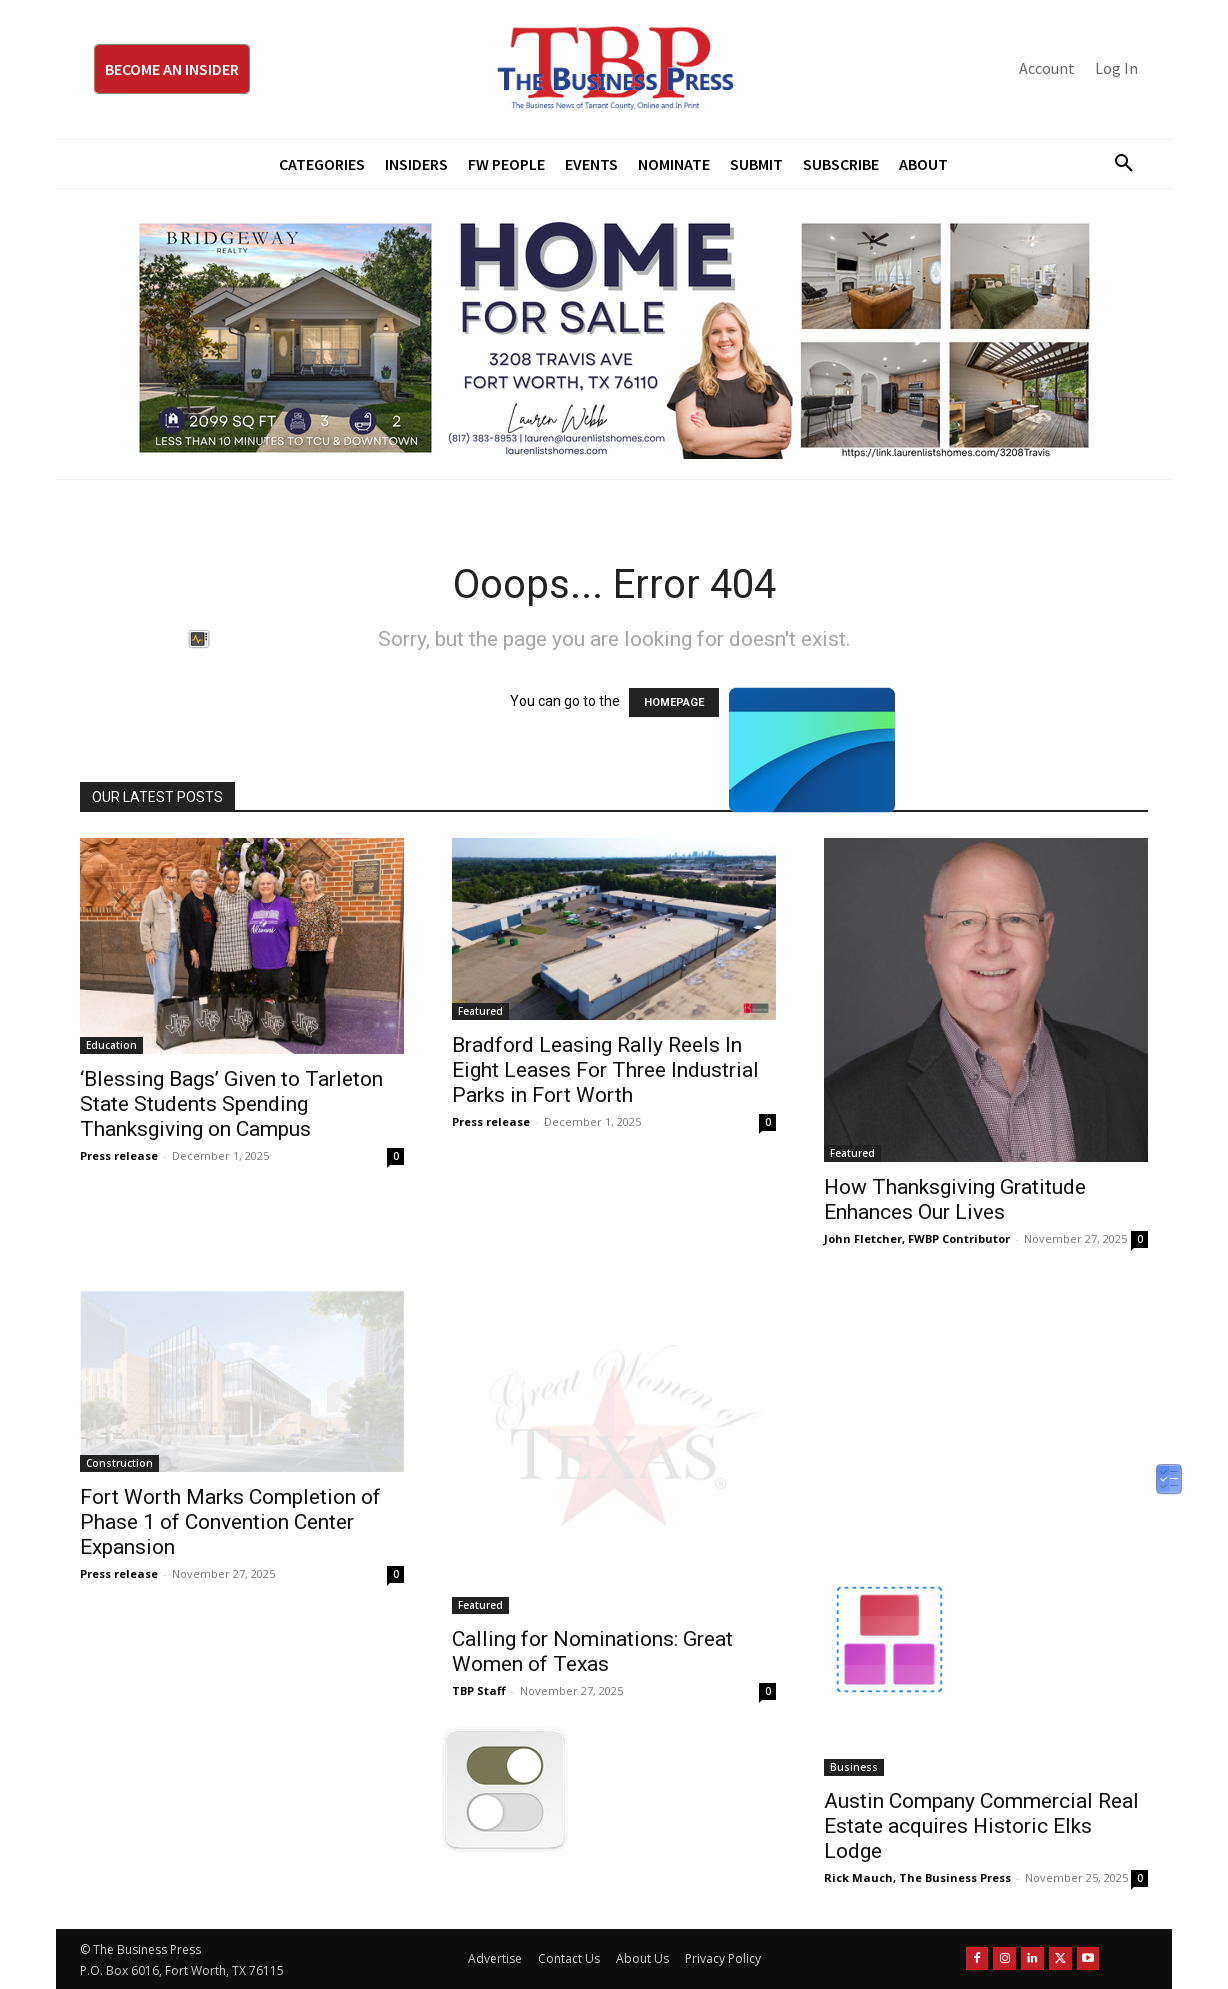 The image size is (1228, 1989). Describe the element at coordinates (812, 750) in the screenshot. I see `launch microsoft edge webview runtime` at that location.